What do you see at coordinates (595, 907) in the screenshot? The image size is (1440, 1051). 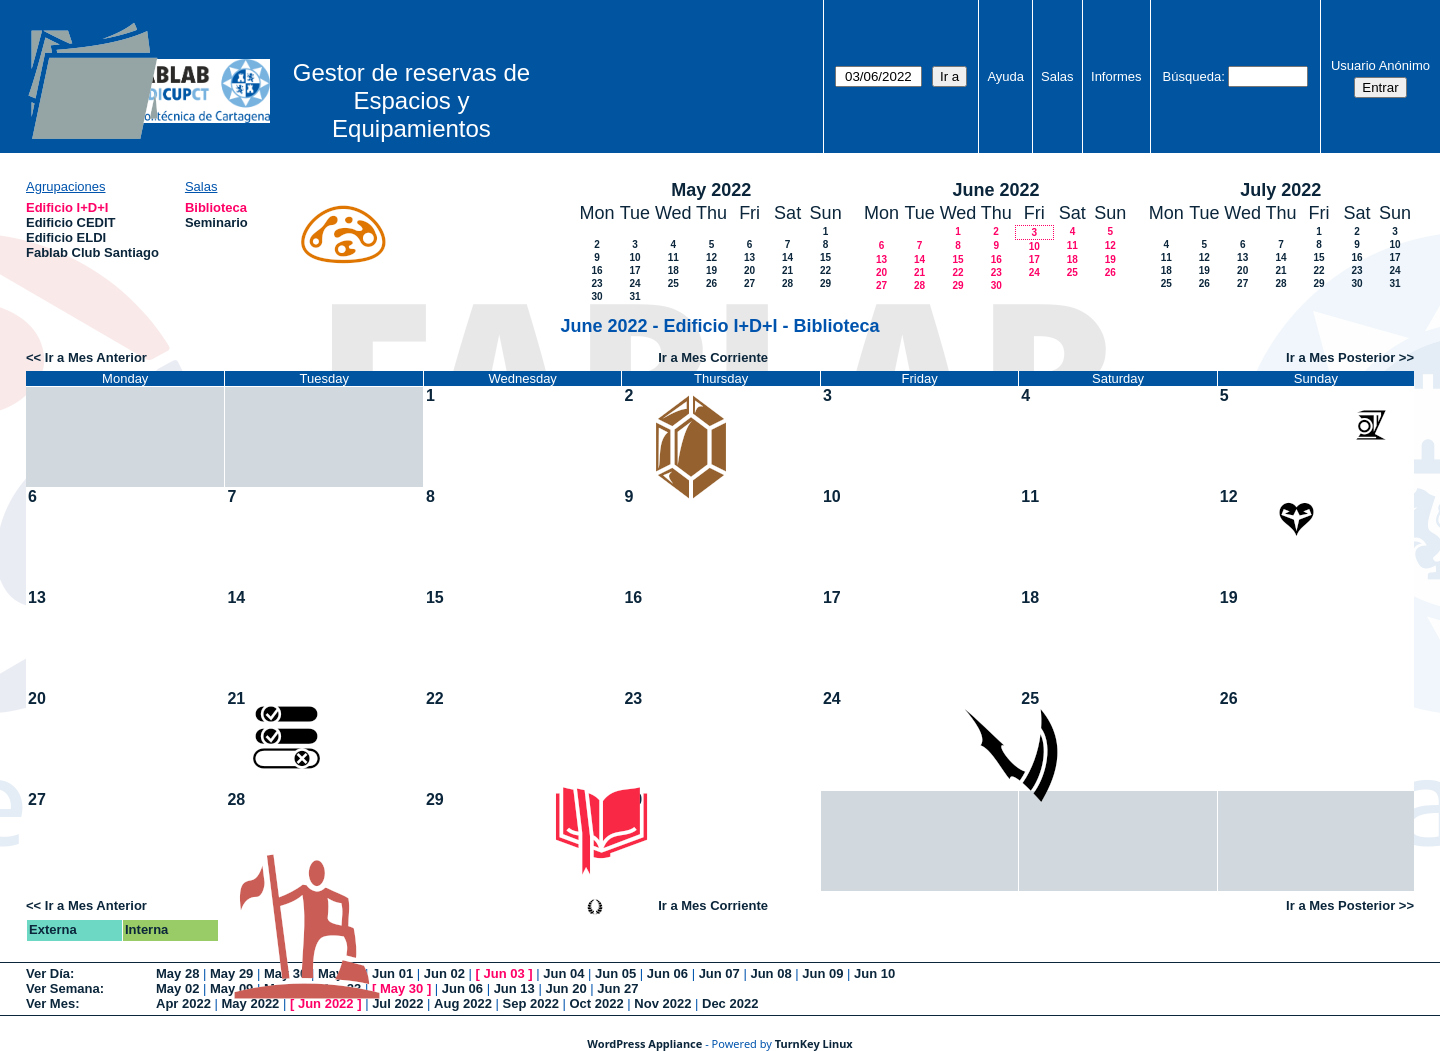 I see `indicates achievement or award earned` at bounding box center [595, 907].